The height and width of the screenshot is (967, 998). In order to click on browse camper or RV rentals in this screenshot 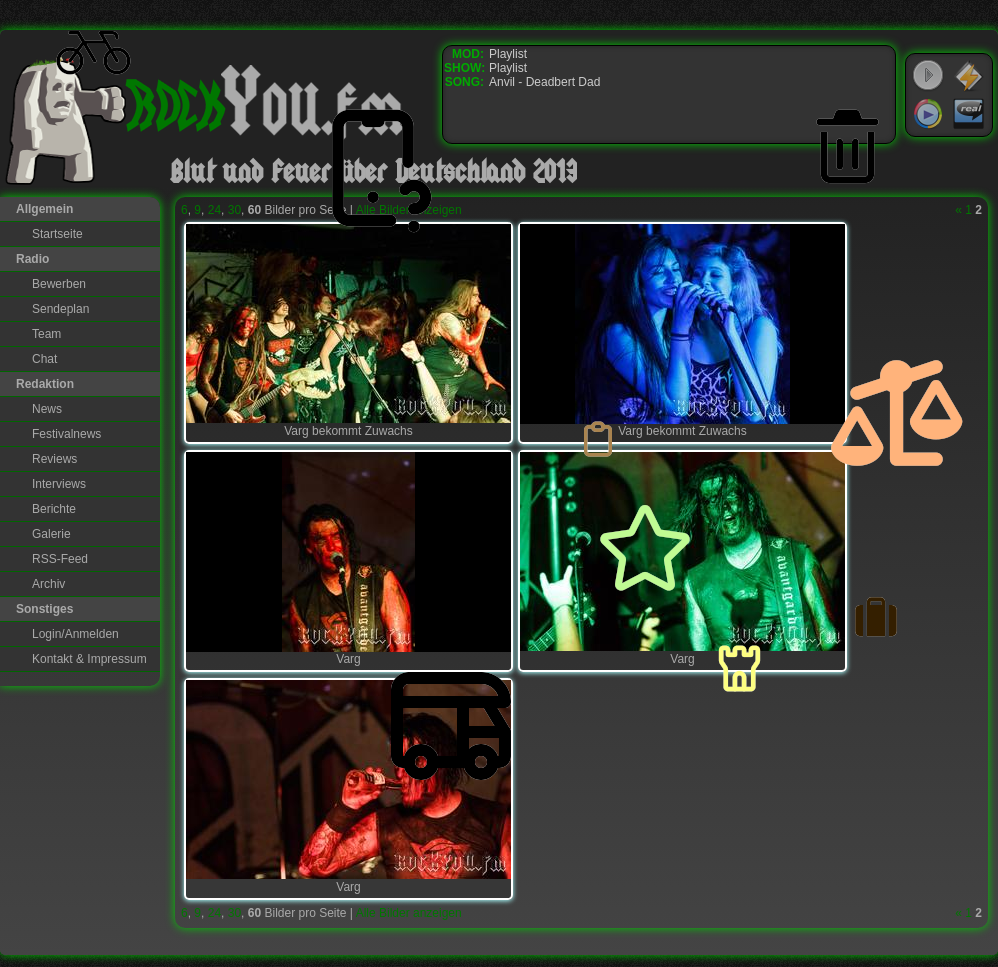, I will do `click(451, 726)`.